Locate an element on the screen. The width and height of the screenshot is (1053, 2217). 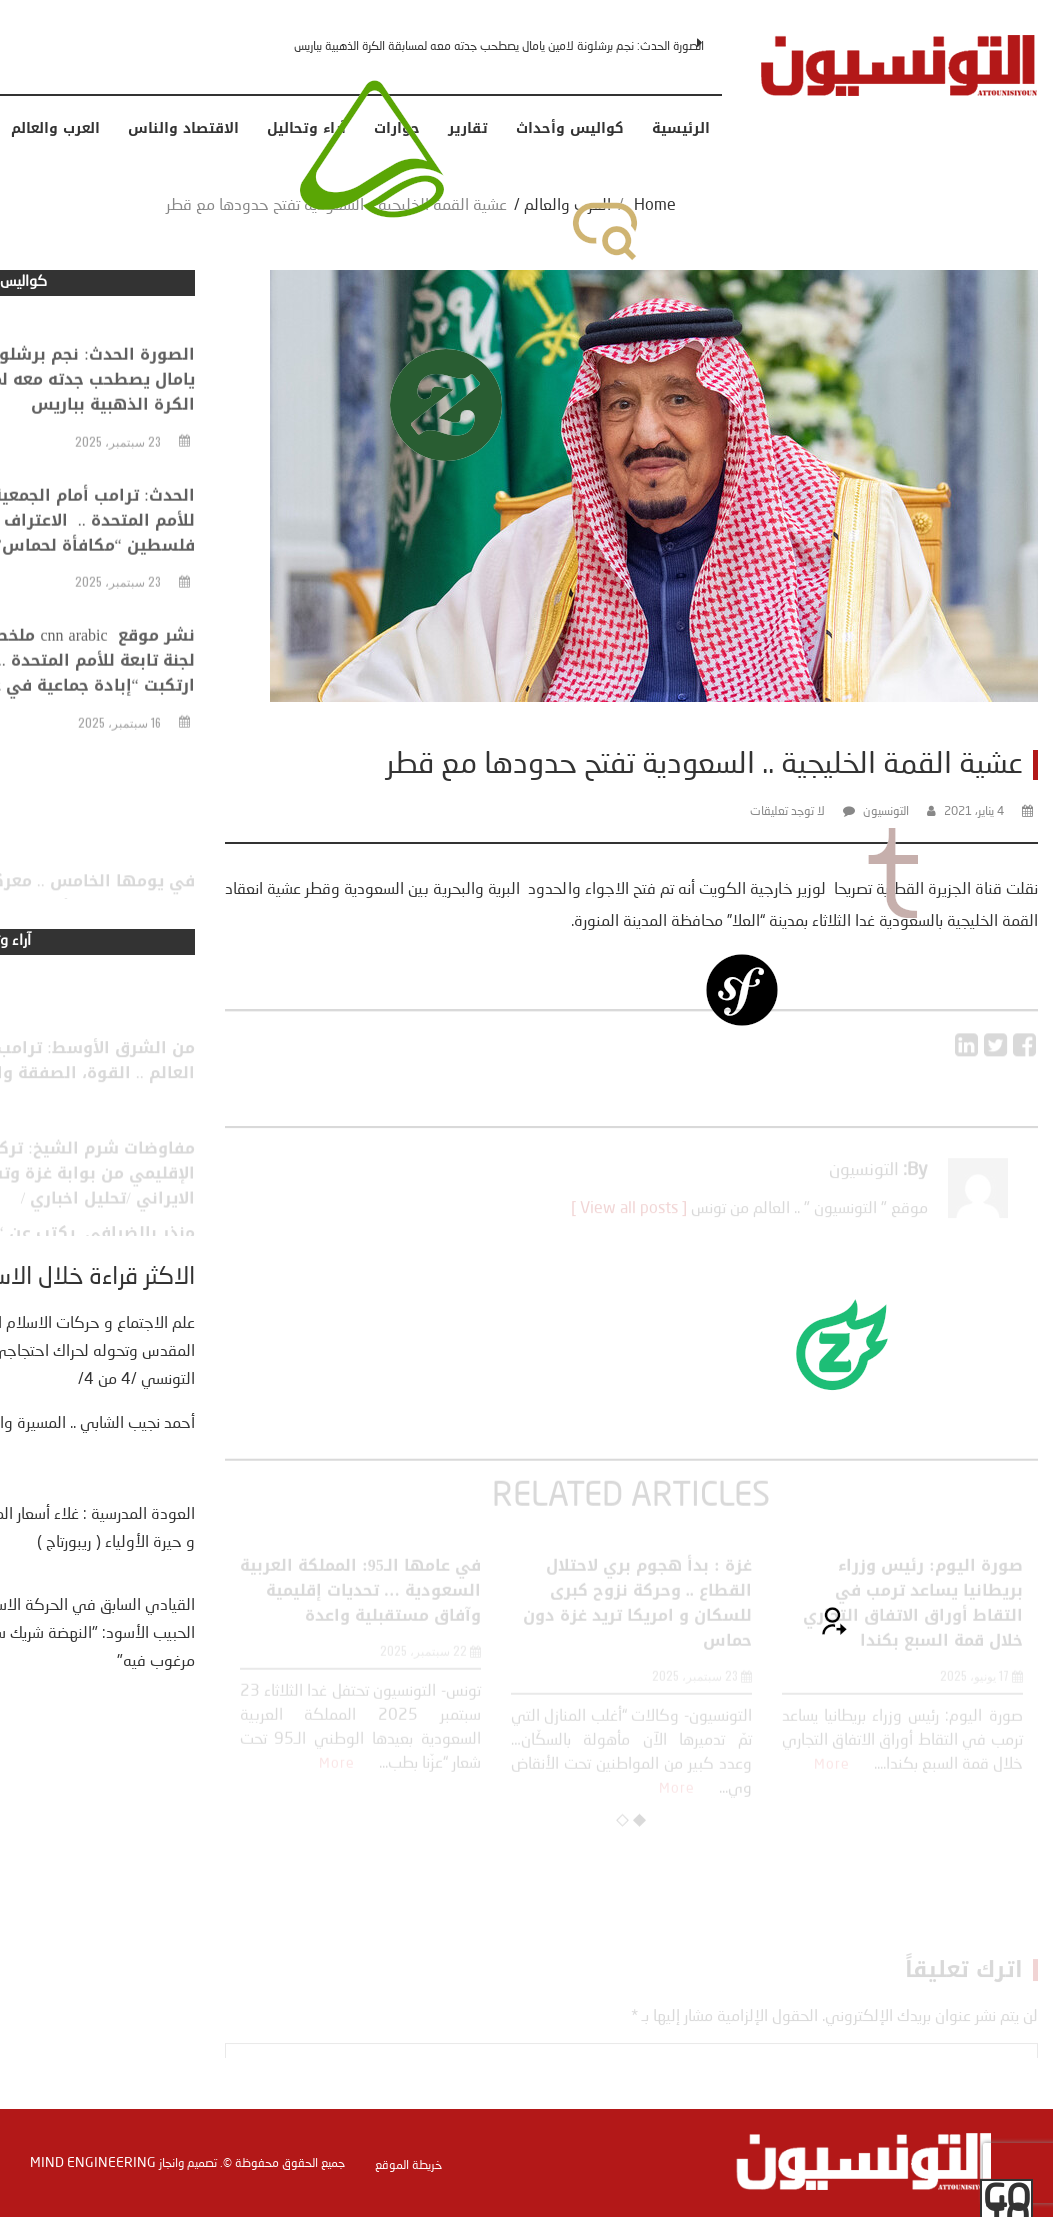
visit zazzle website or store is located at coordinates (446, 405).